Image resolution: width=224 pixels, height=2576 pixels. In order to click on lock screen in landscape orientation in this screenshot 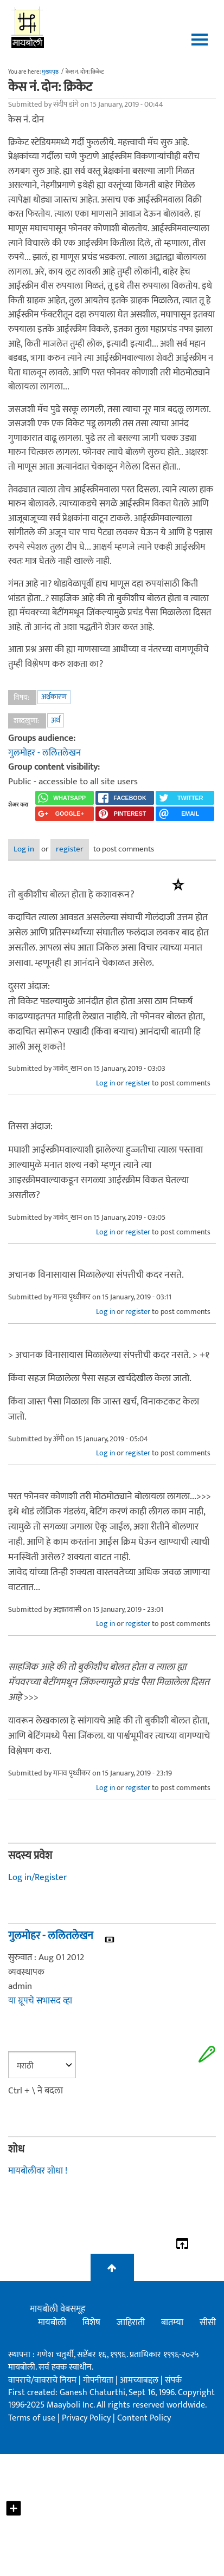, I will do `click(110, 1940)`.